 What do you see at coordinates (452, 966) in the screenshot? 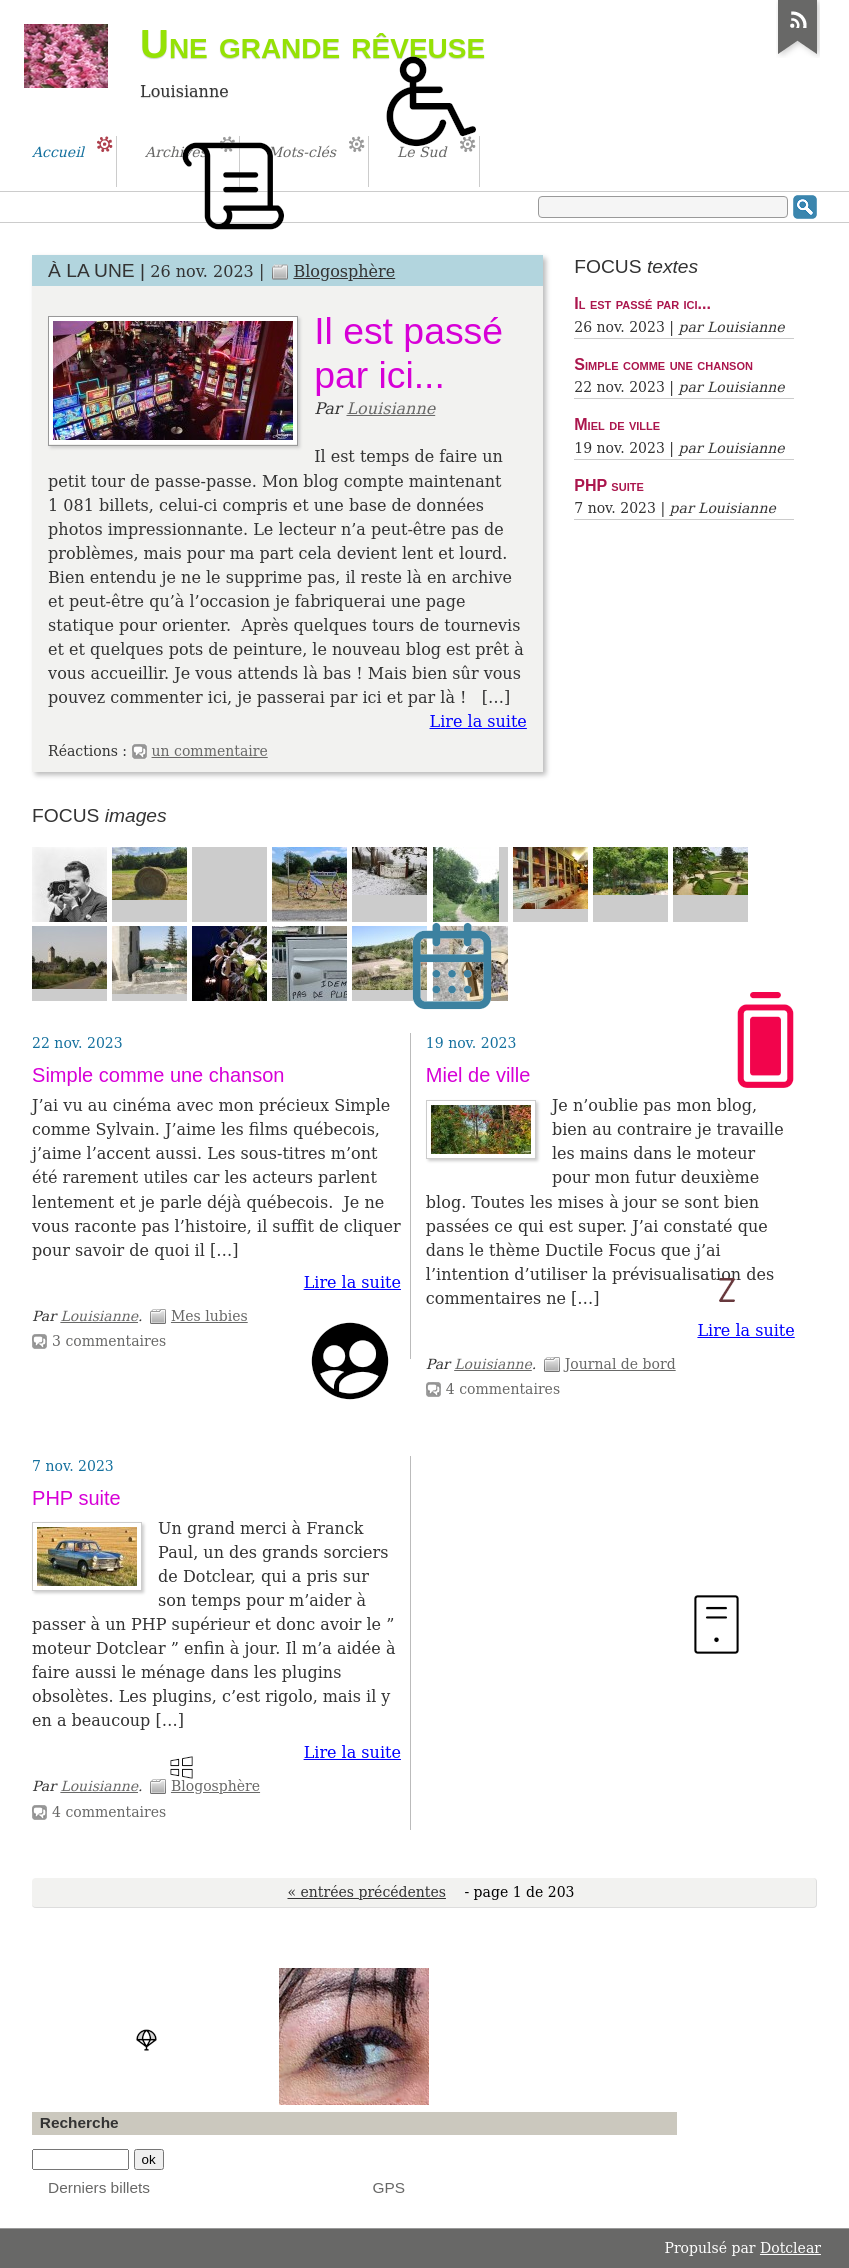
I see `view calendar with scheduled events` at bounding box center [452, 966].